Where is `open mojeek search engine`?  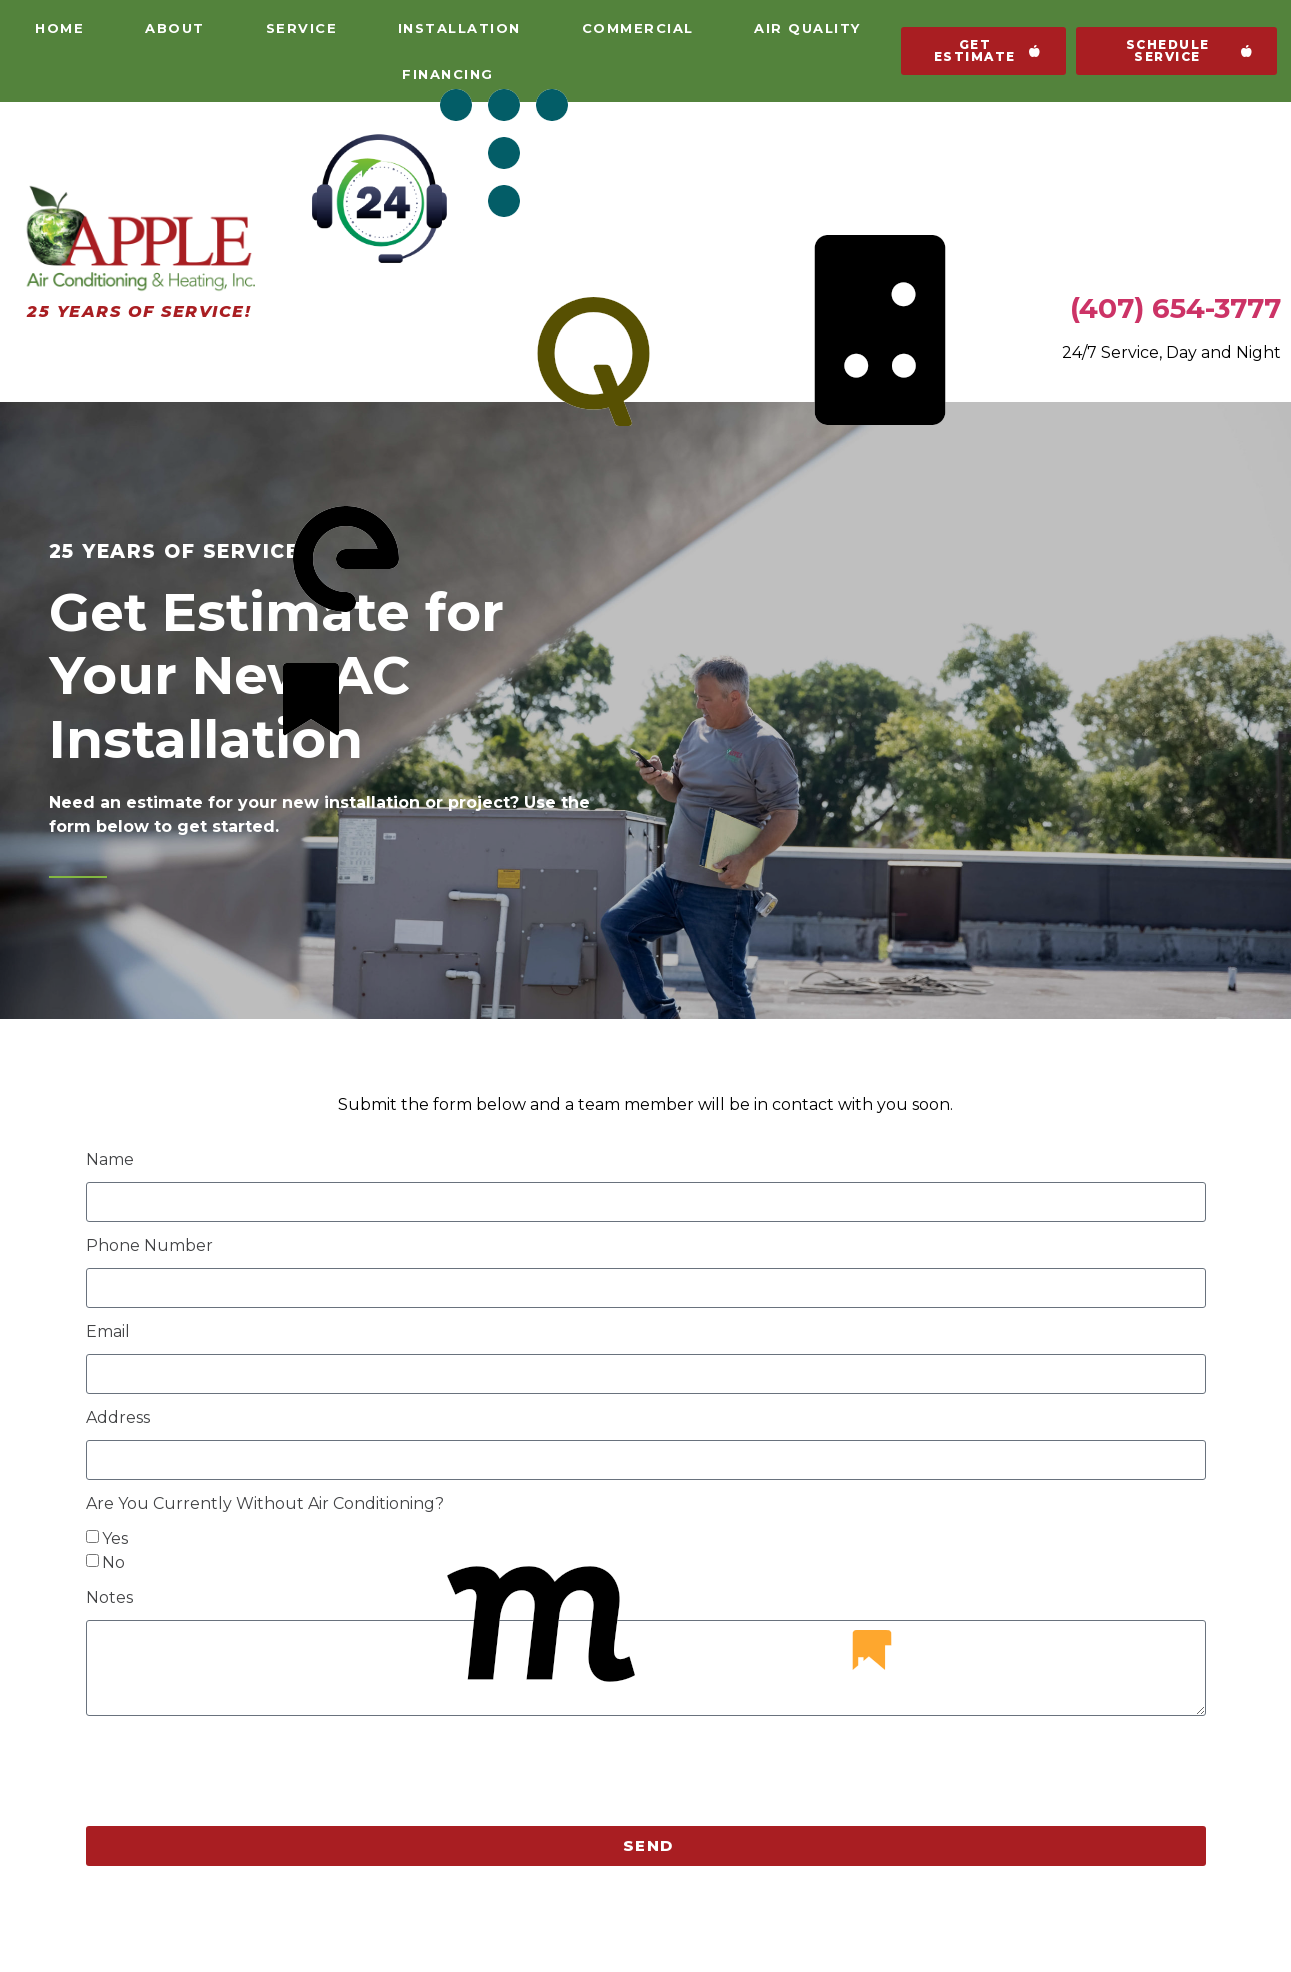 open mojeek search engine is located at coordinates (541, 1624).